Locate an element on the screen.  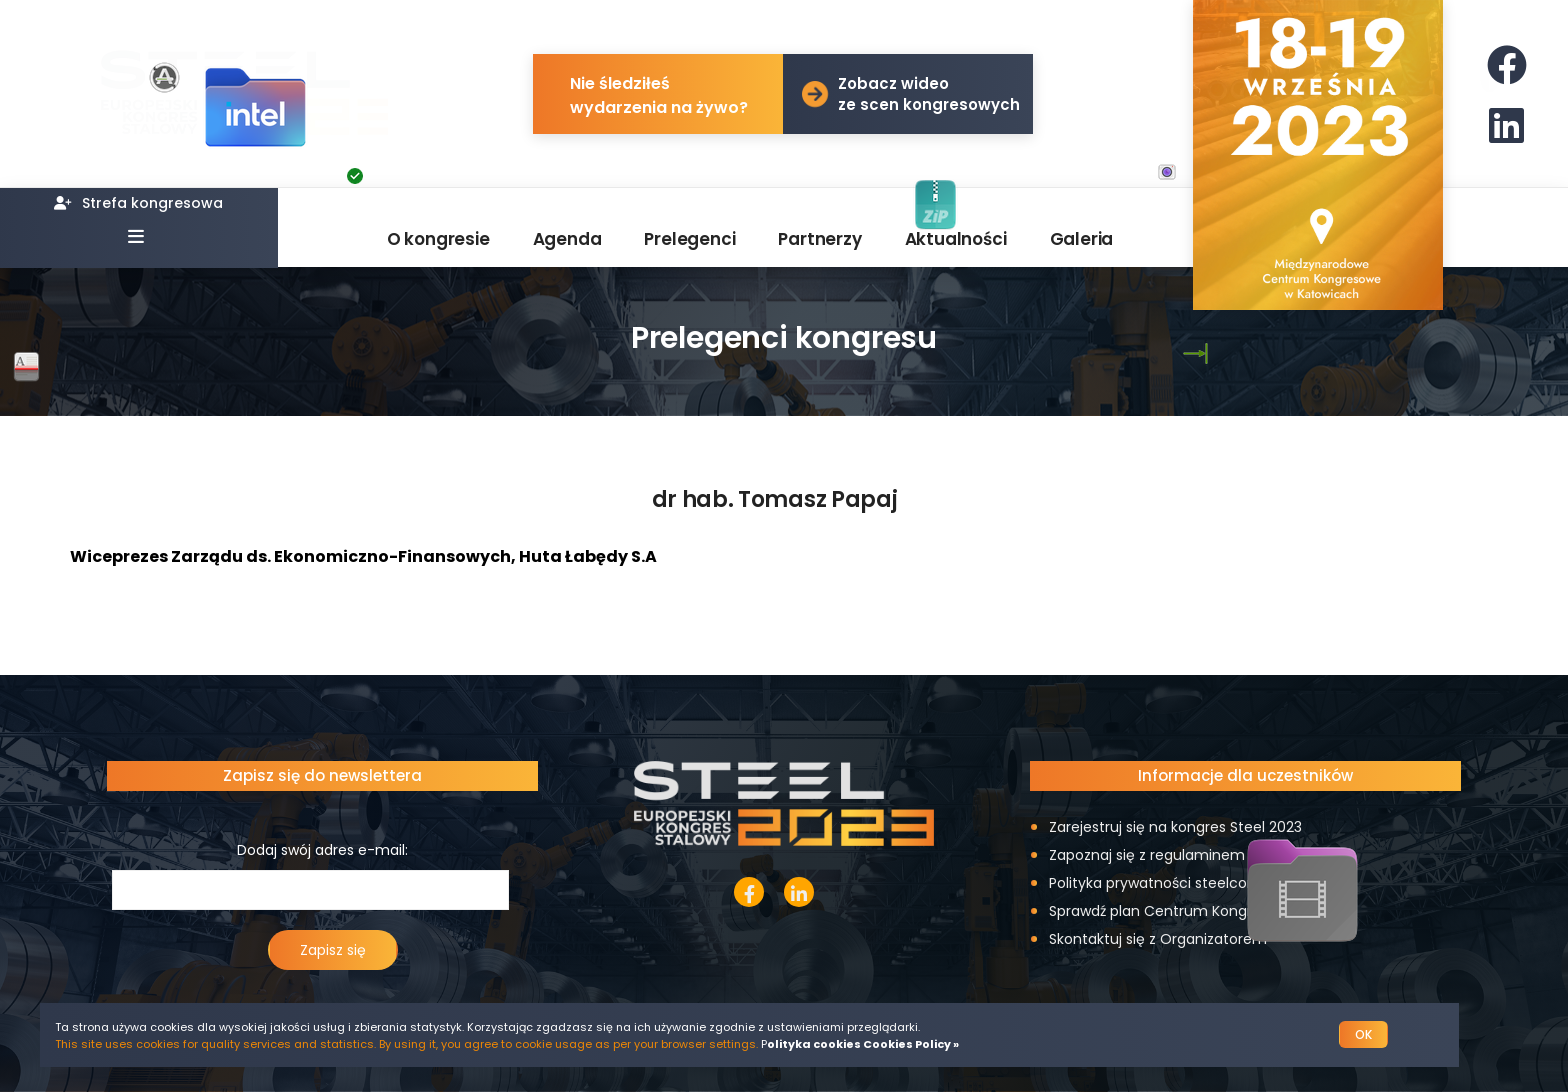
open the cheese webcam application is located at coordinates (1167, 172).